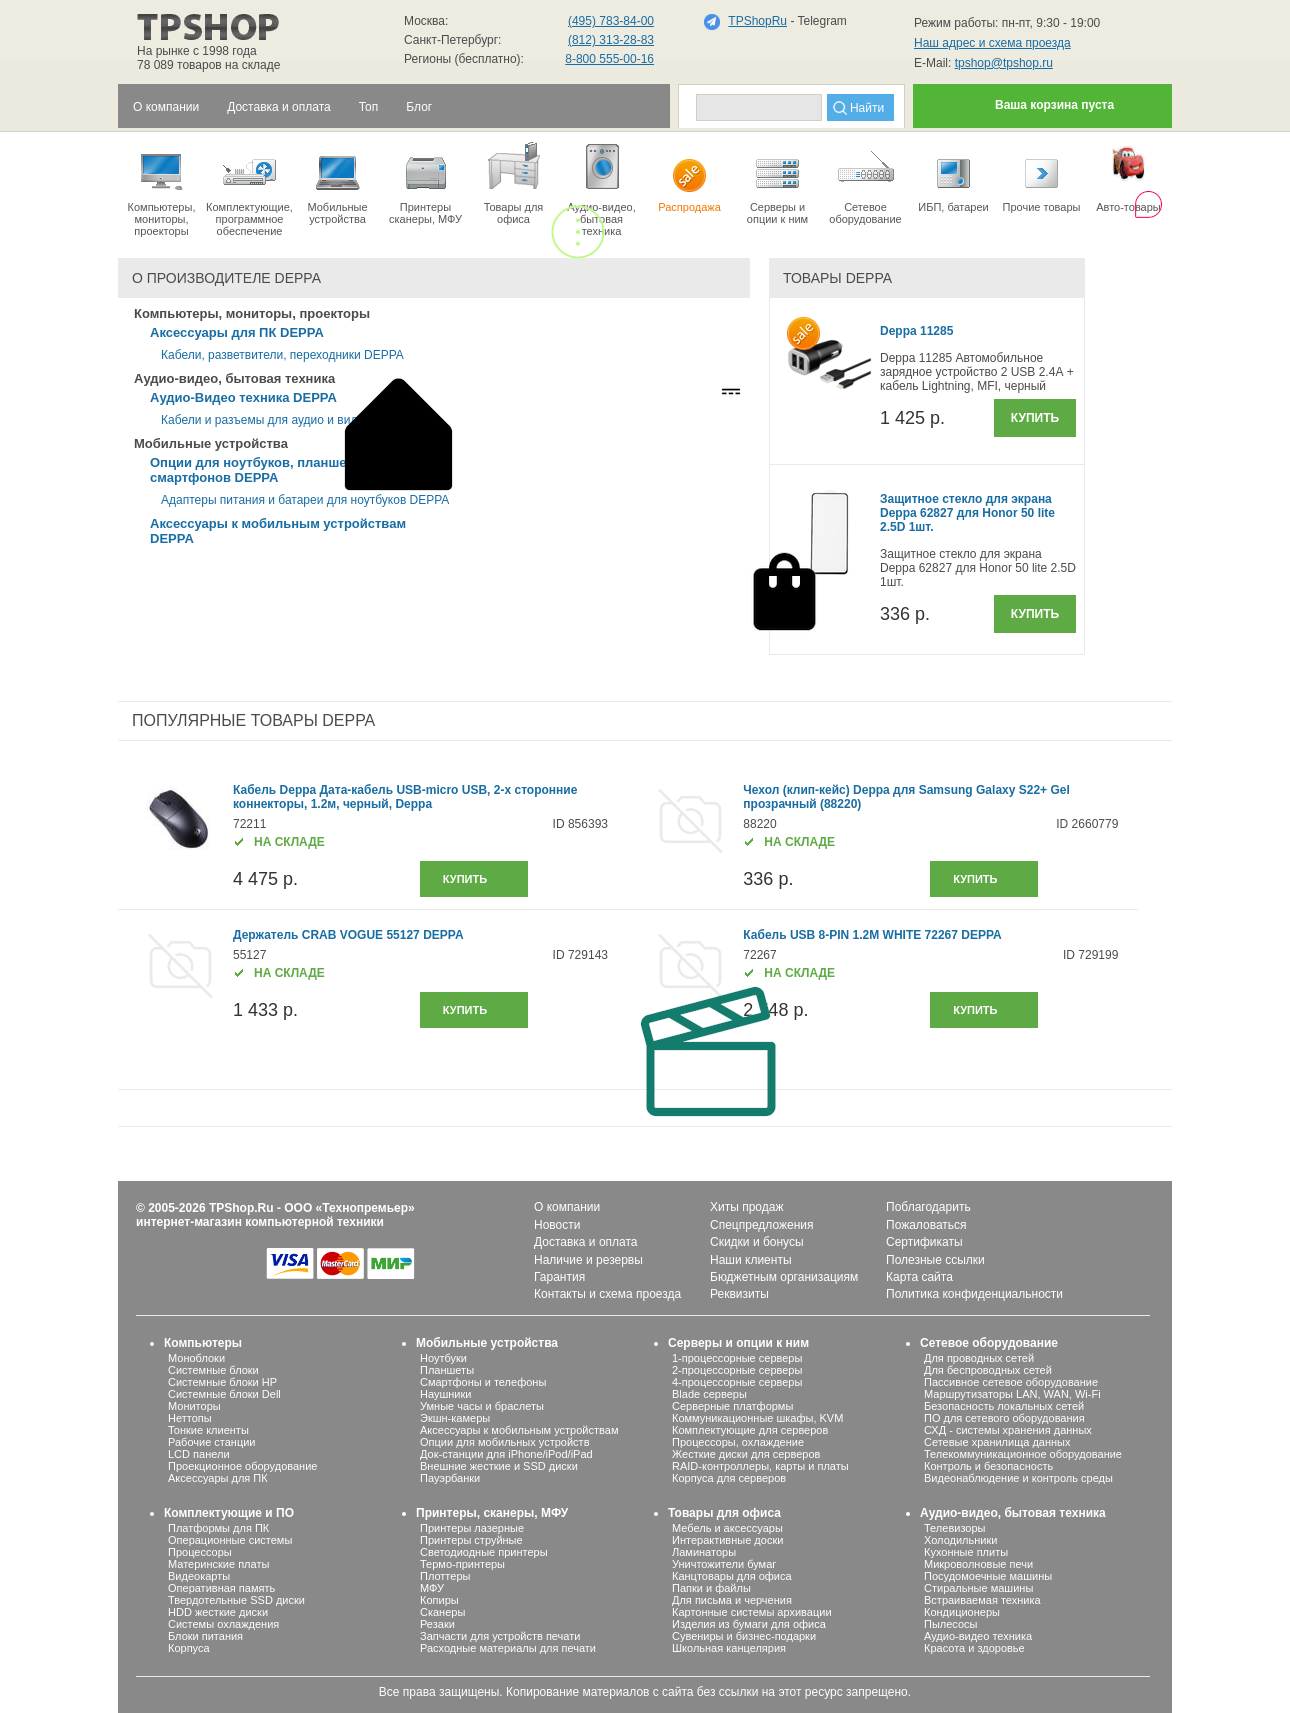 This screenshot has height=1713, width=1290. I want to click on view your shopping bag, so click(784, 591).